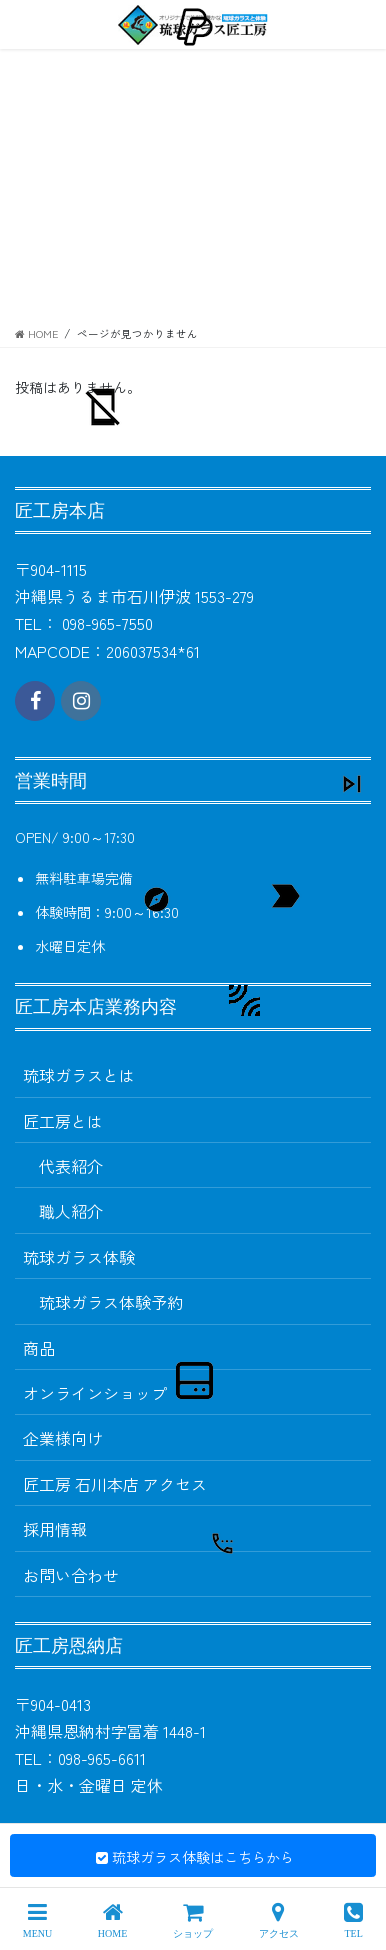 This screenshot has width=386, height=1950. I want to click on pay with PayPal, so click(194, 27).